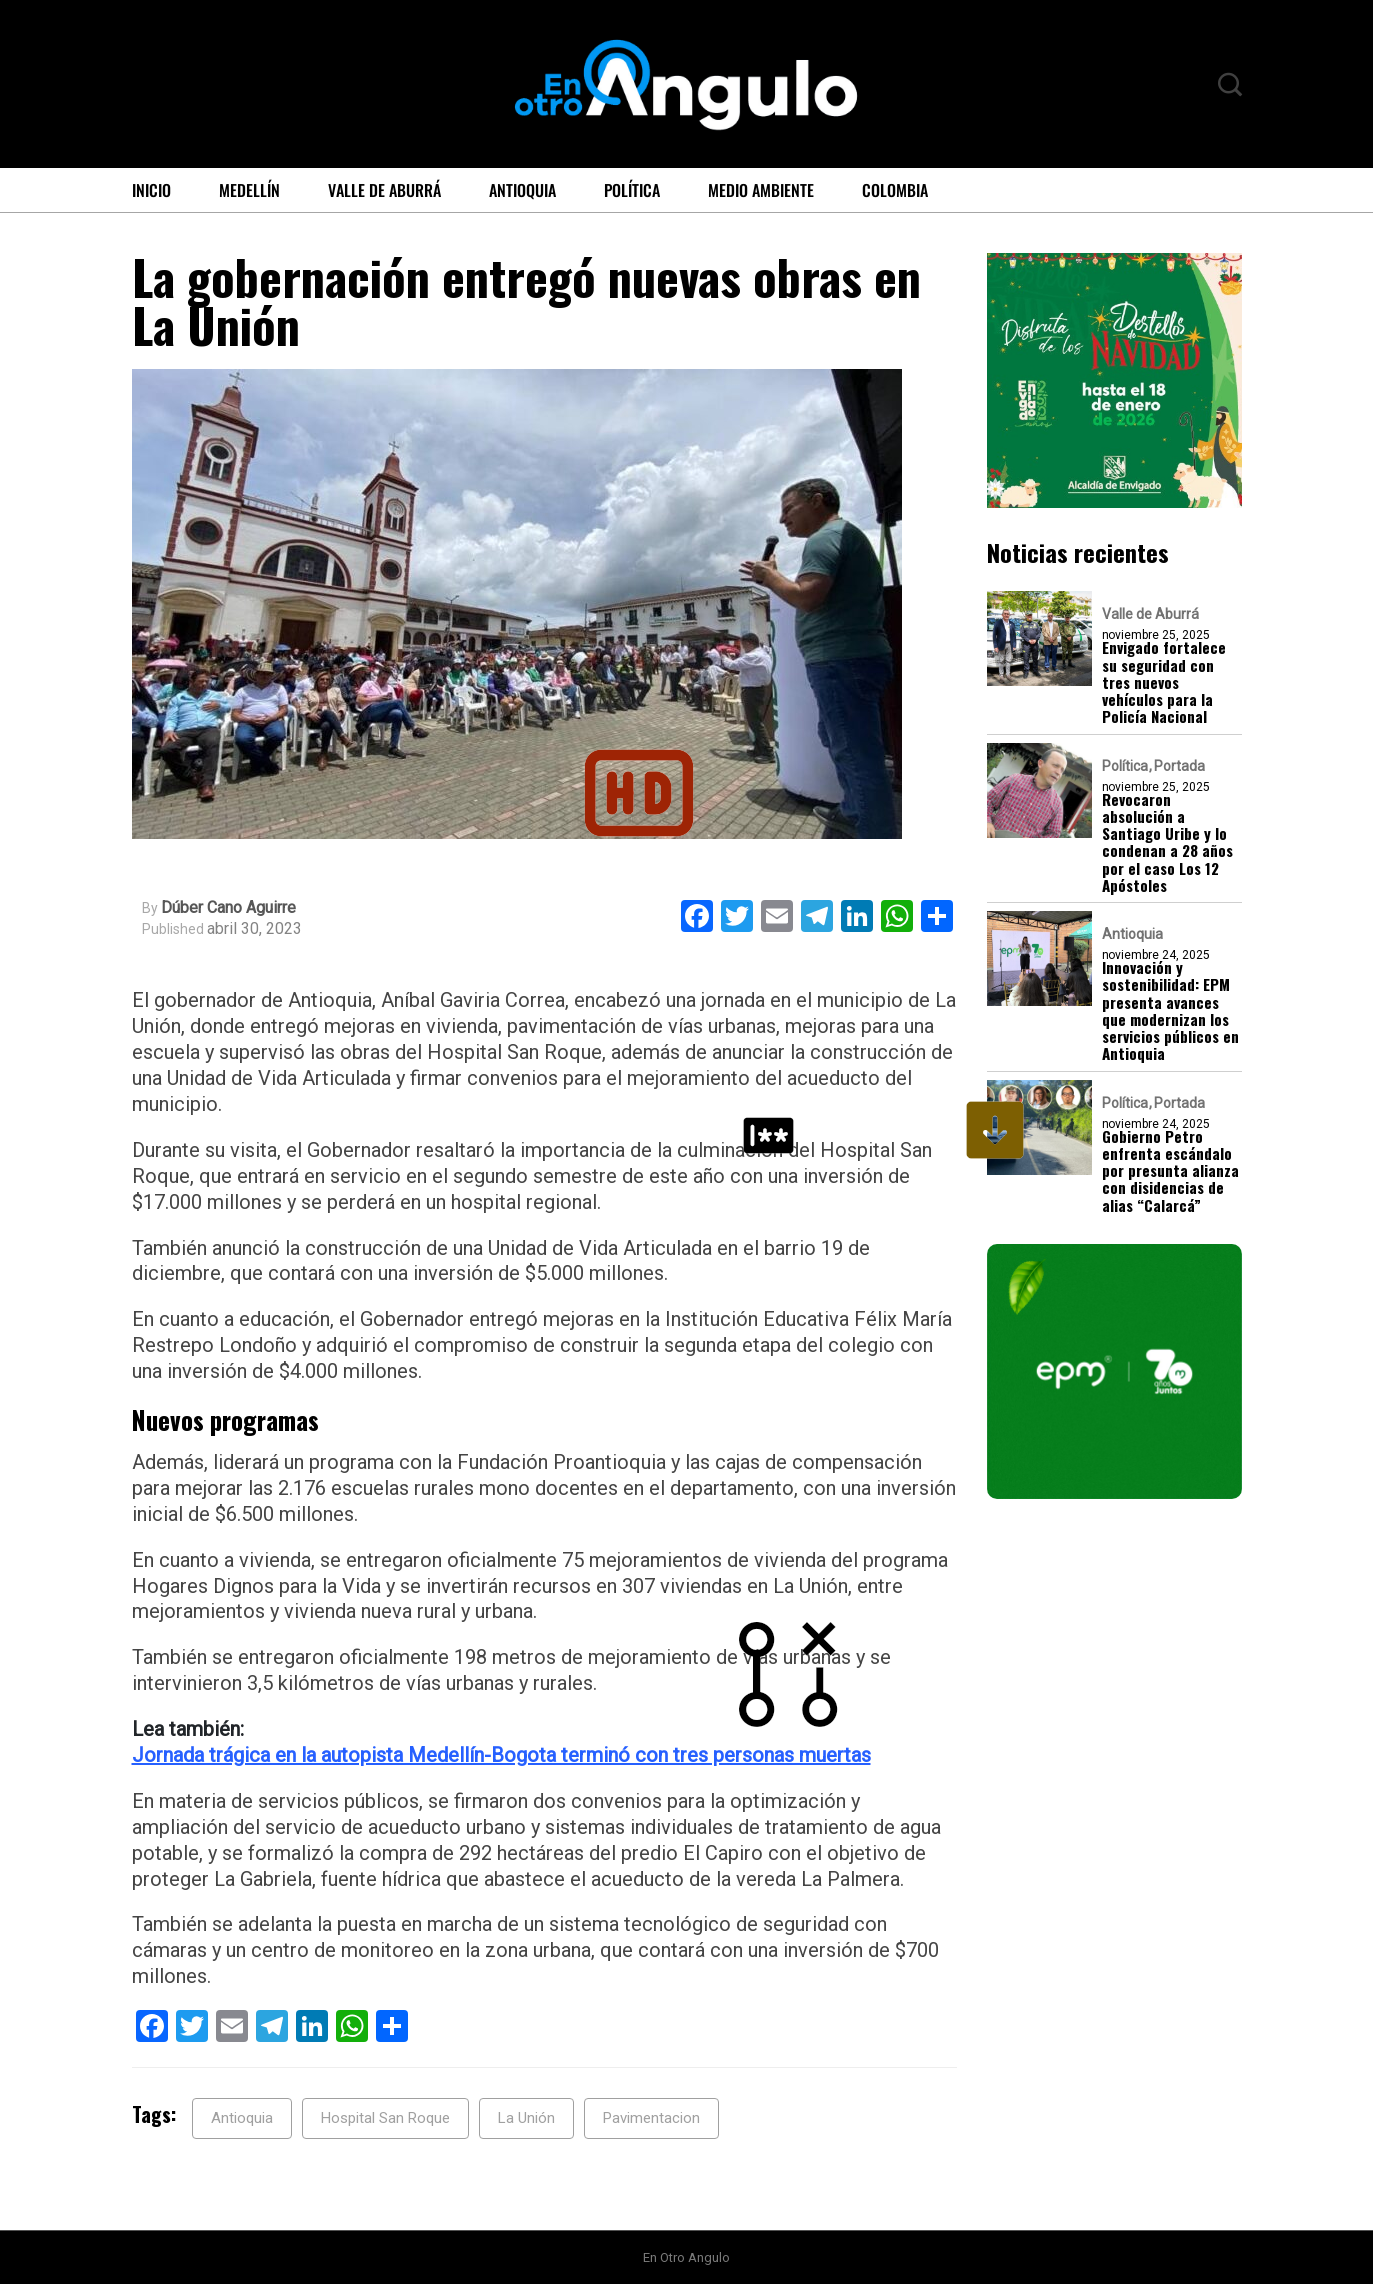  What do you see at coordinates (788, 1671) in the screenshot?
I see `indicates a closed or rejected pull request` at bounding box center [788, 1671].